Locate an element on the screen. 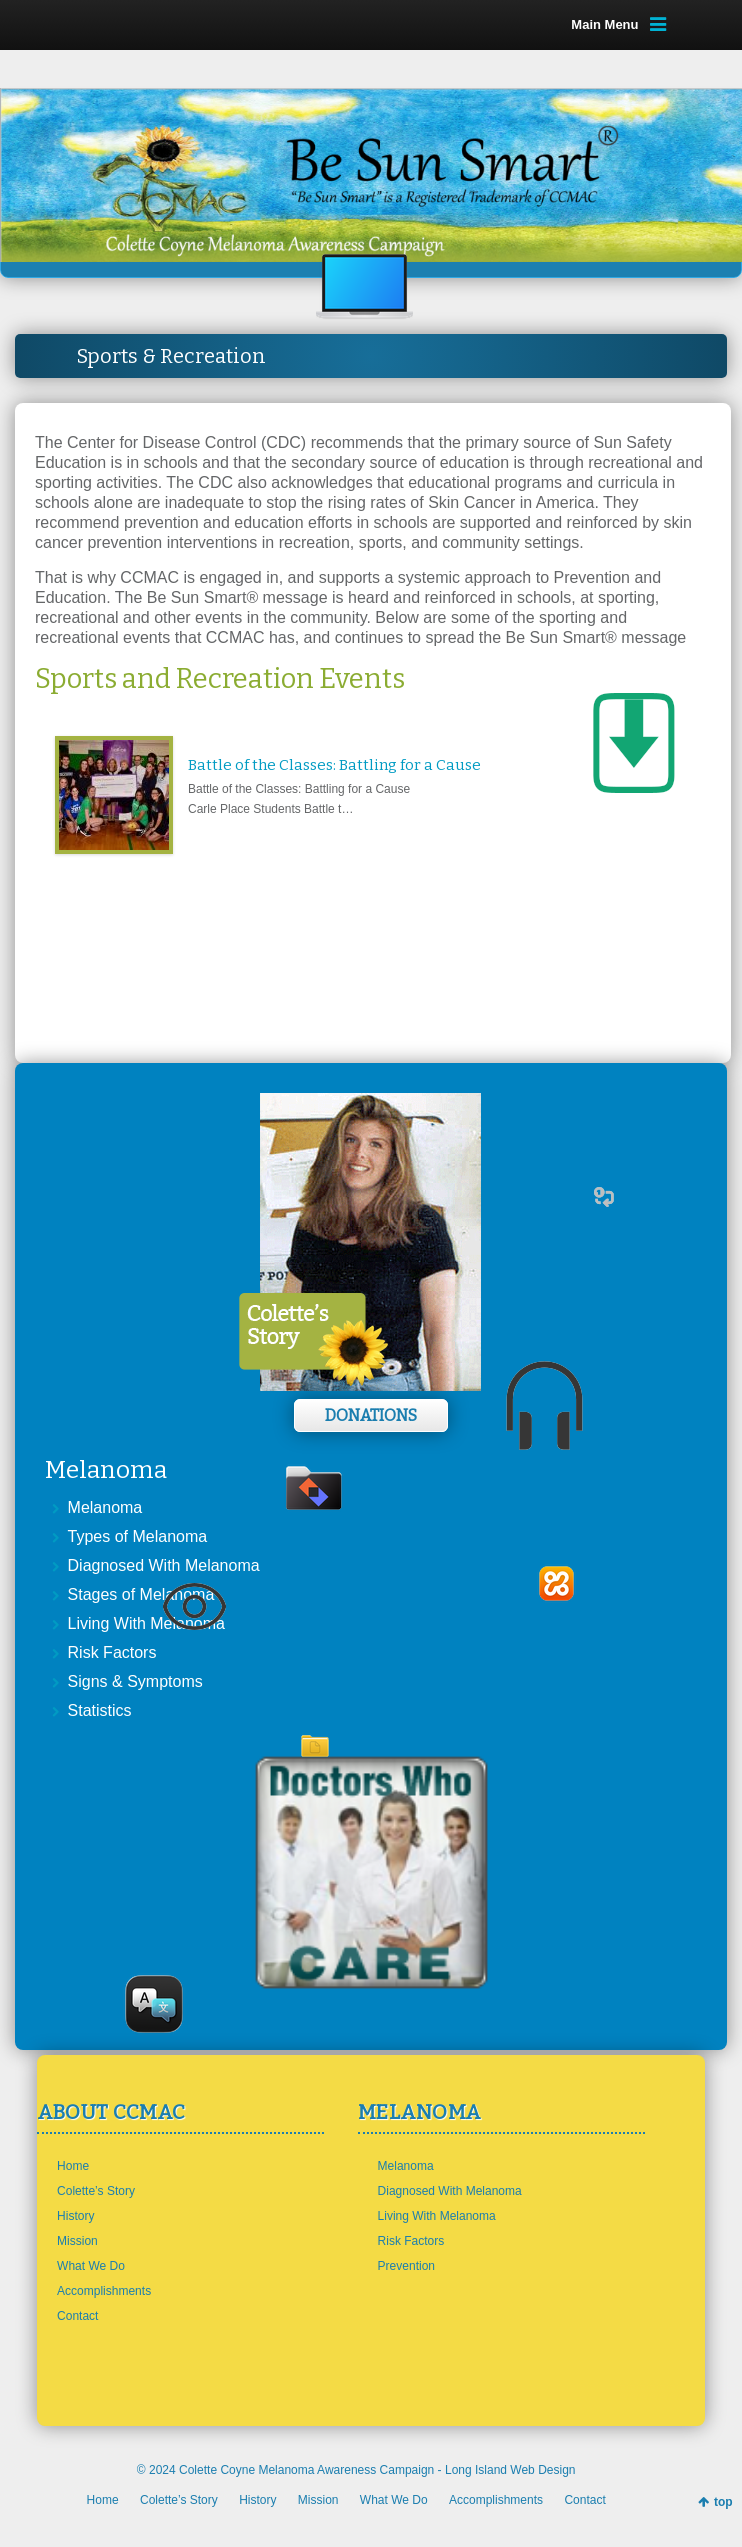 The image size is (742, 2547). open the translate app is located at coordinates (154, 2004).